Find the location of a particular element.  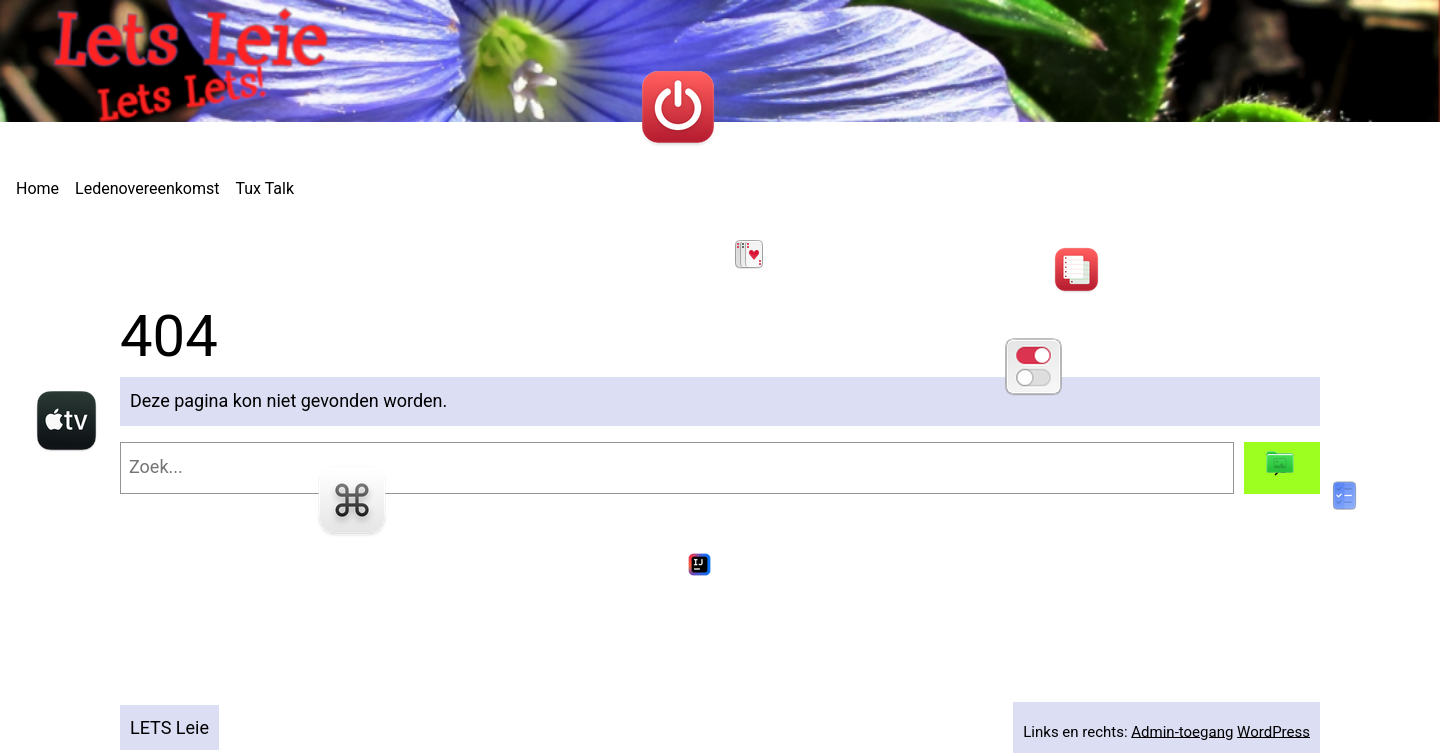

open kompare file comparison tool is located at coordinates (1076, 269).